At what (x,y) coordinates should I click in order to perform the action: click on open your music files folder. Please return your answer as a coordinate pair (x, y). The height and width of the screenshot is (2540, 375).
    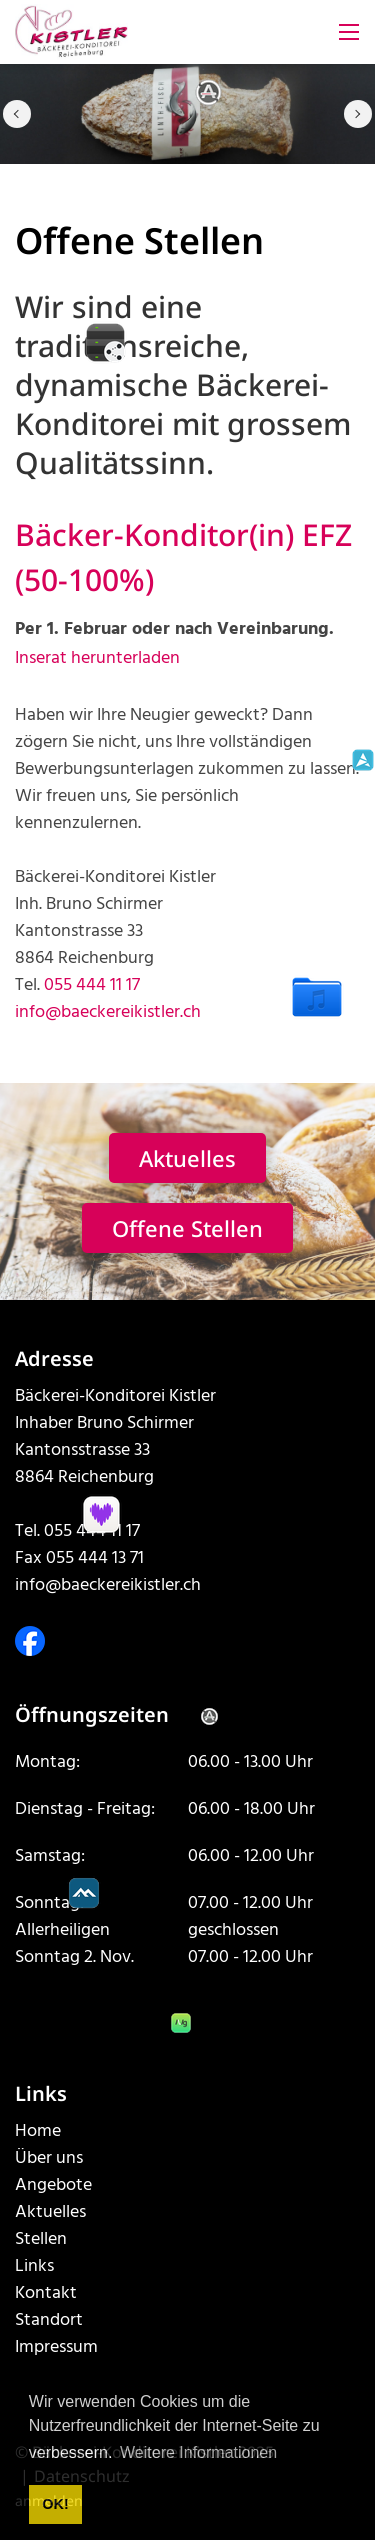
    Looking at the image, I should click on (317, 997).